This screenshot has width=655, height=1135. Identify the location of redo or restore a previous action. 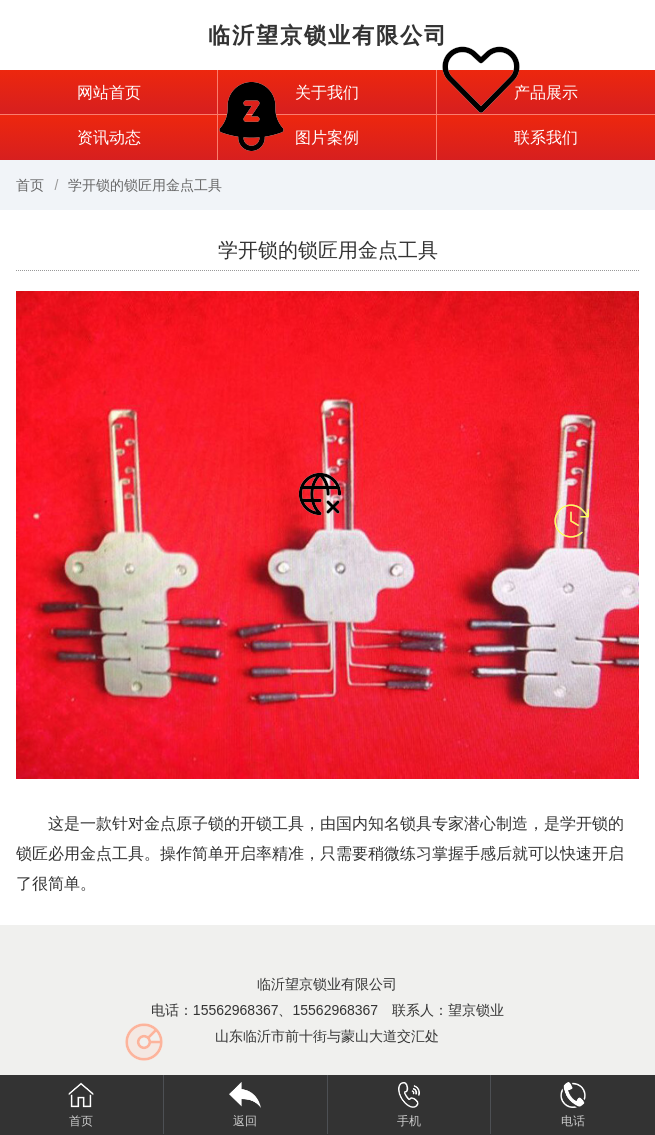
(571, 521).